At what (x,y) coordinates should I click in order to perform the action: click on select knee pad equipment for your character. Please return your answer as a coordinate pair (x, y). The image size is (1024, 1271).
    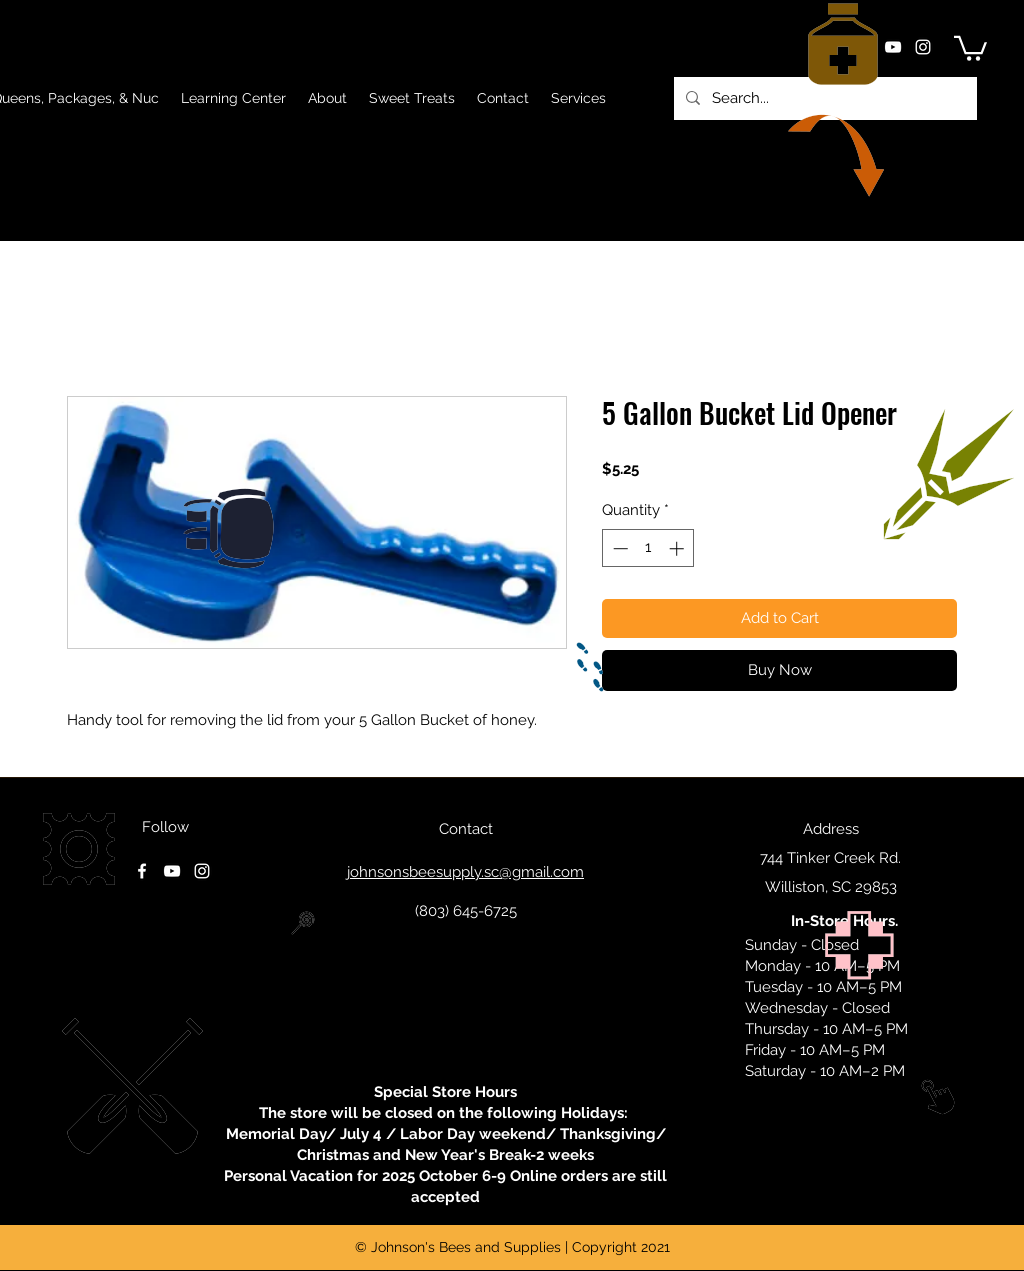
    Looking at the image, I should click on (228, 528).